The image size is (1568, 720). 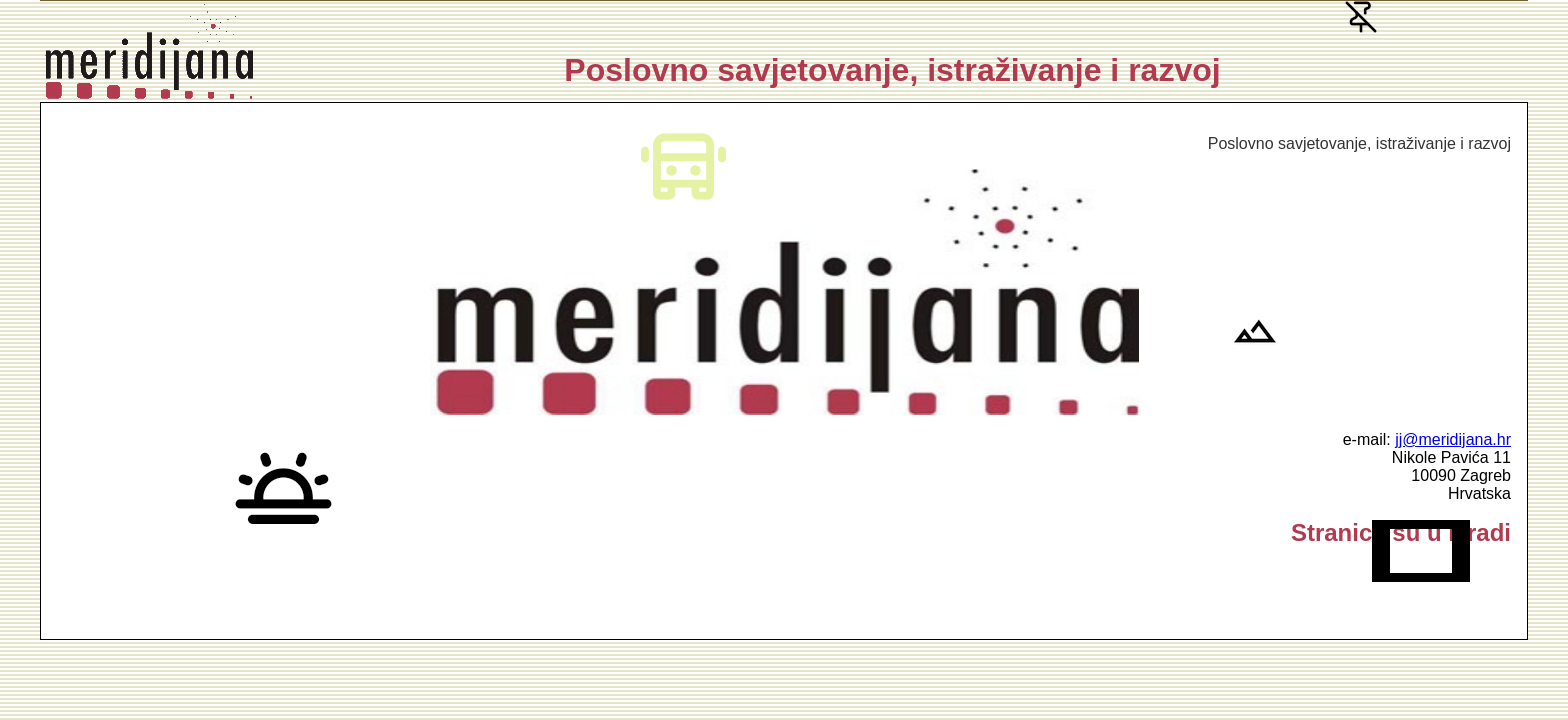 I want to click on sunrise or sunset indicator, so click(x=283, y=491).